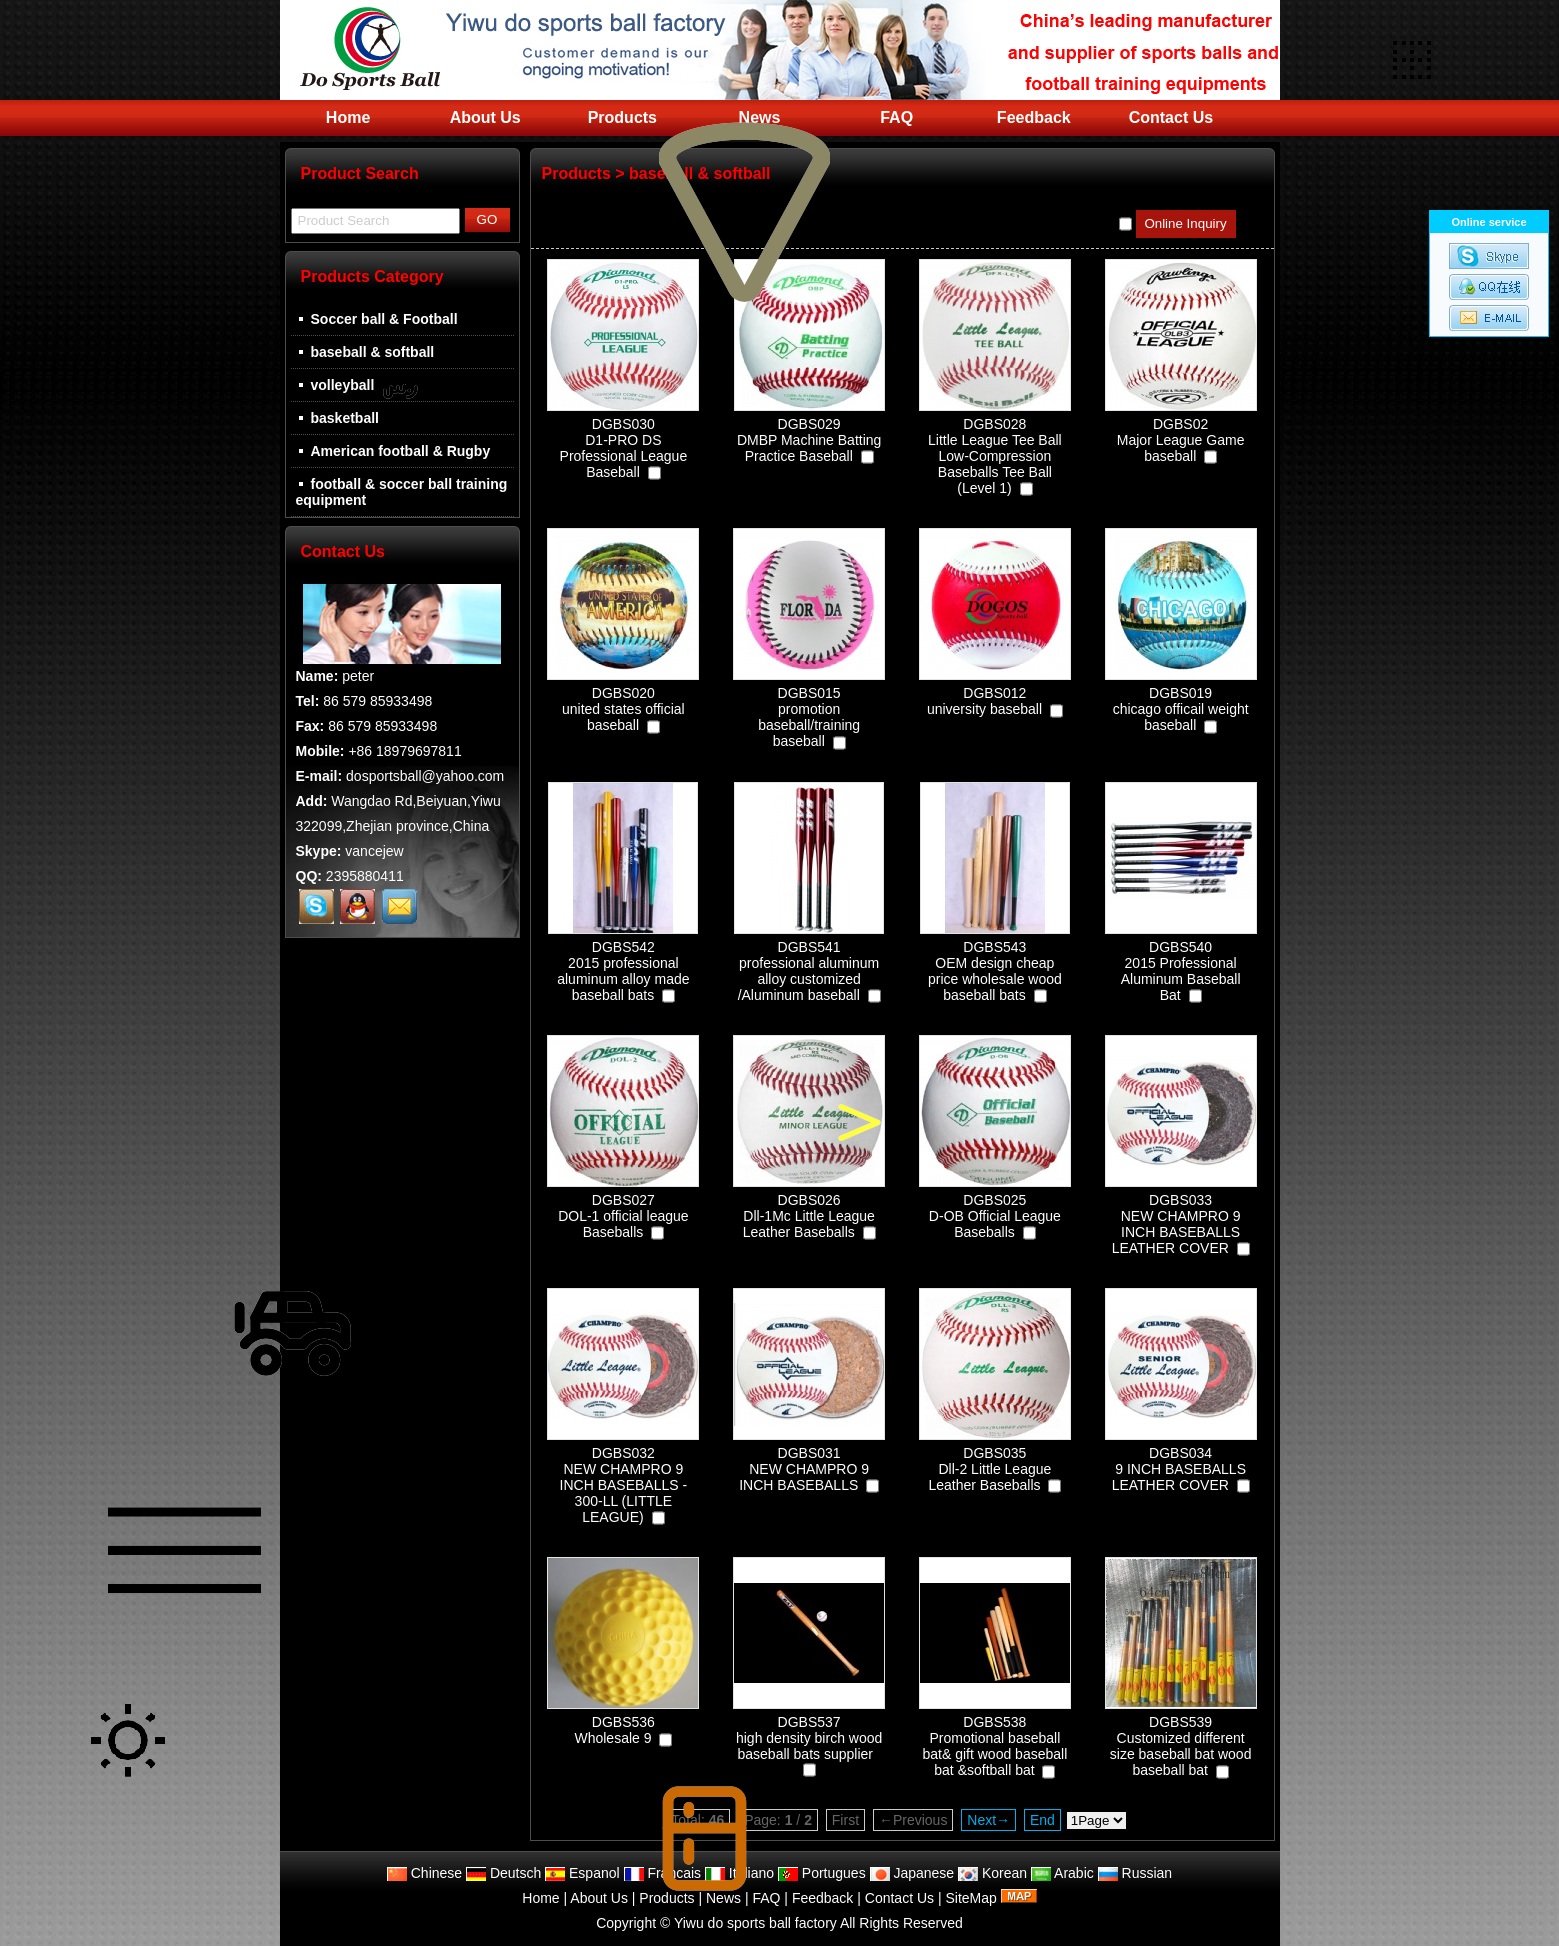  I want to click on indicates price or amount in Saudi riyals, so click(399, 390).